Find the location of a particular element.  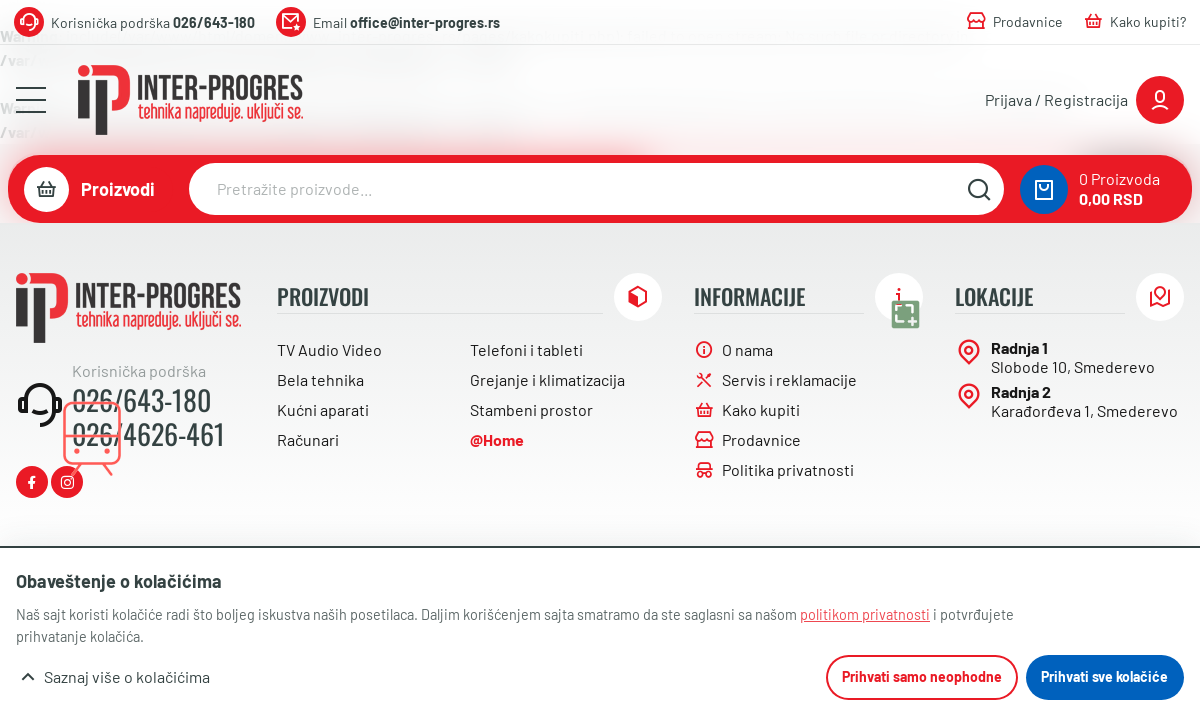

add to current selection is located at coordinates (905, 314).